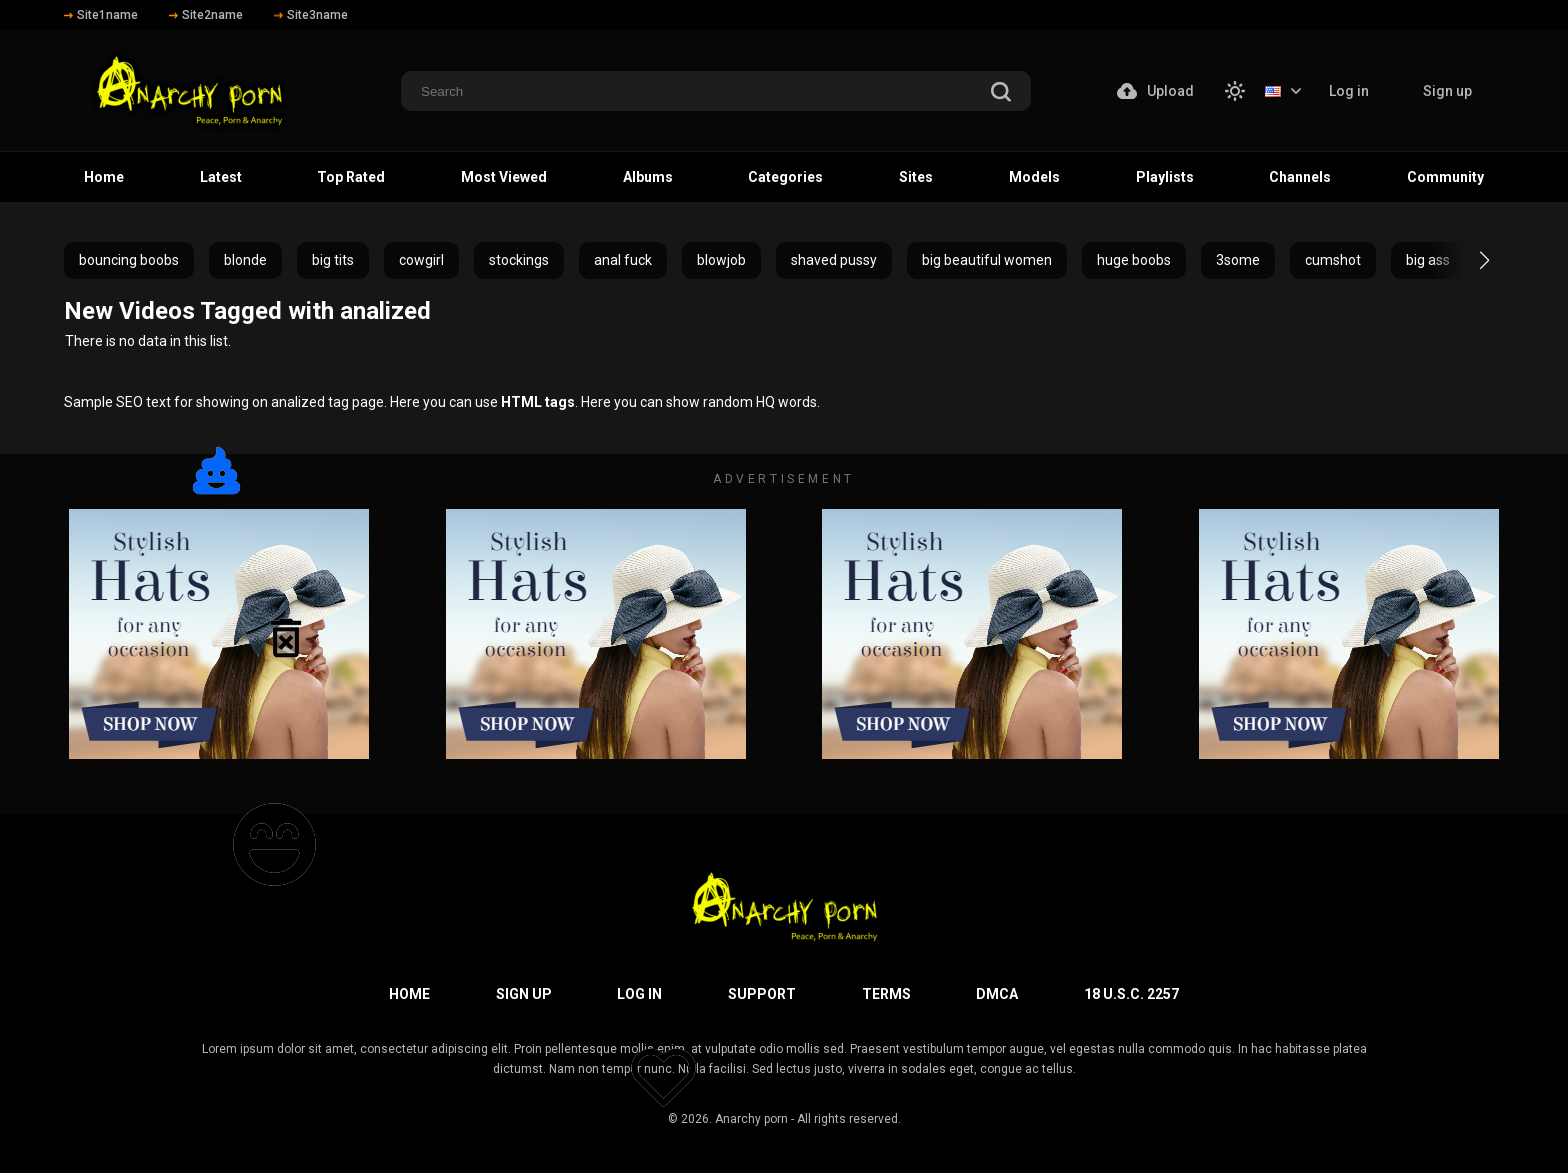 The height and width of the screenshot is (1173, 1568). What do you see at coordinates (216, 470) in the screenshot?
I see `add a poop emoji reaction` at bounding box center [216, 470].